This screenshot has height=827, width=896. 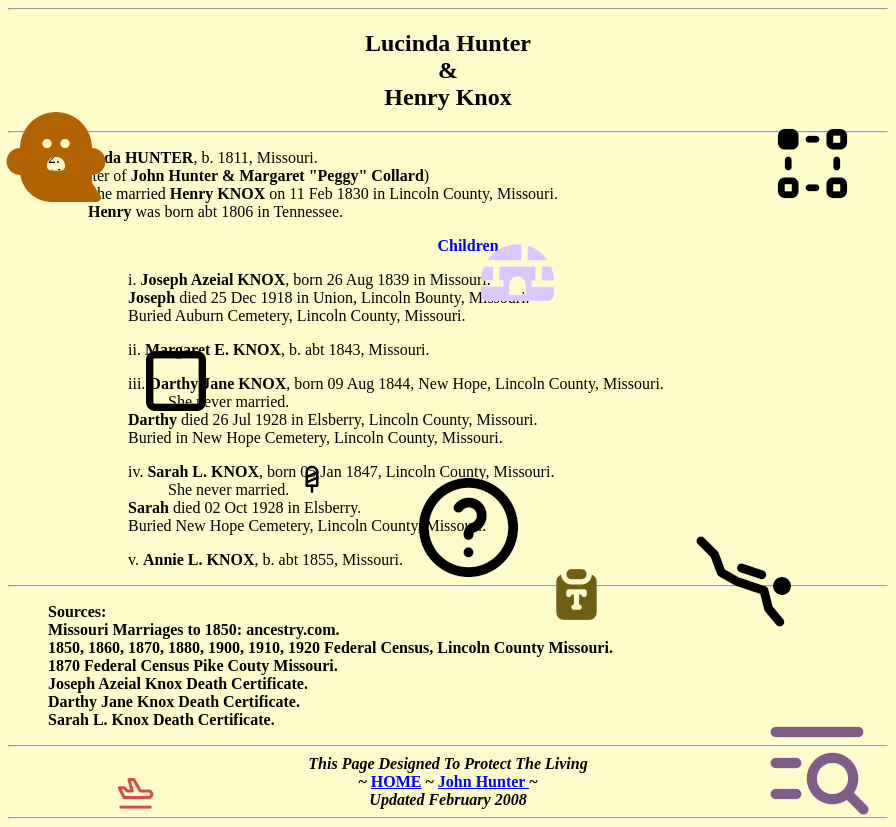 What do you see at coordinates (176, 381) in the screenshot?
I see `stop media playback` at bounding box center [176, 381].